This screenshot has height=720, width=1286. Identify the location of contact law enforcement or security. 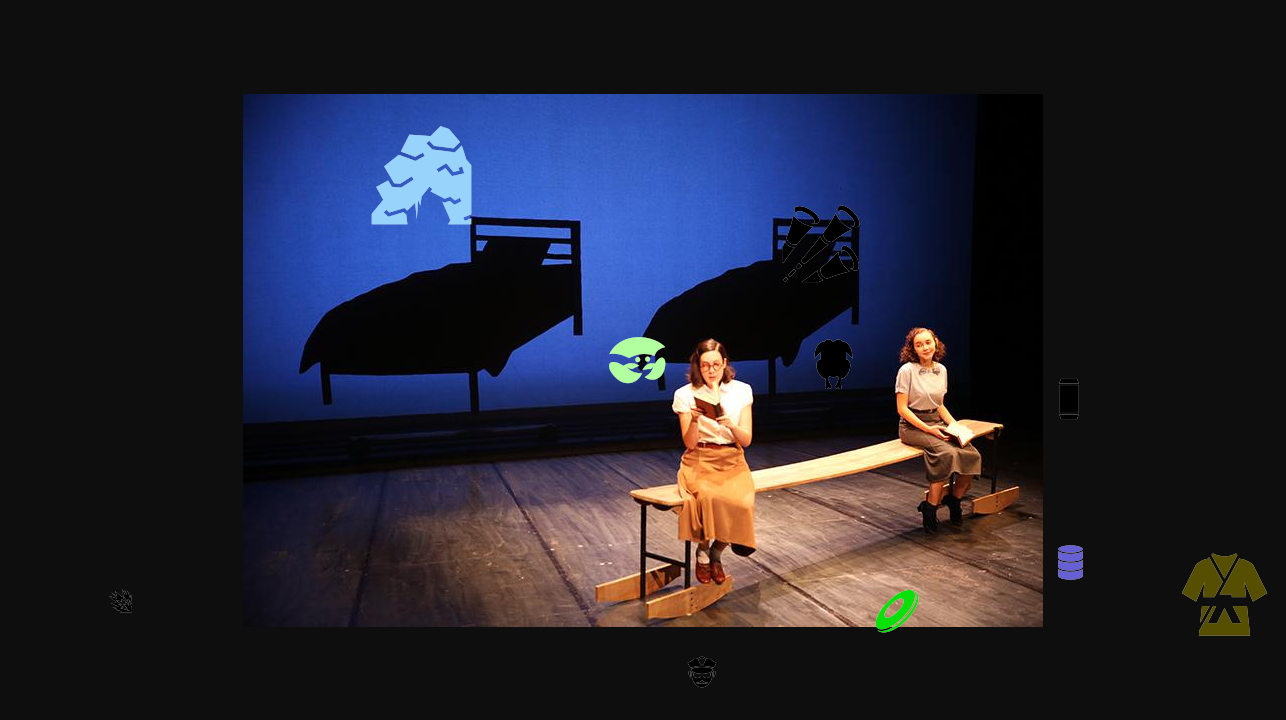
(702, 672).